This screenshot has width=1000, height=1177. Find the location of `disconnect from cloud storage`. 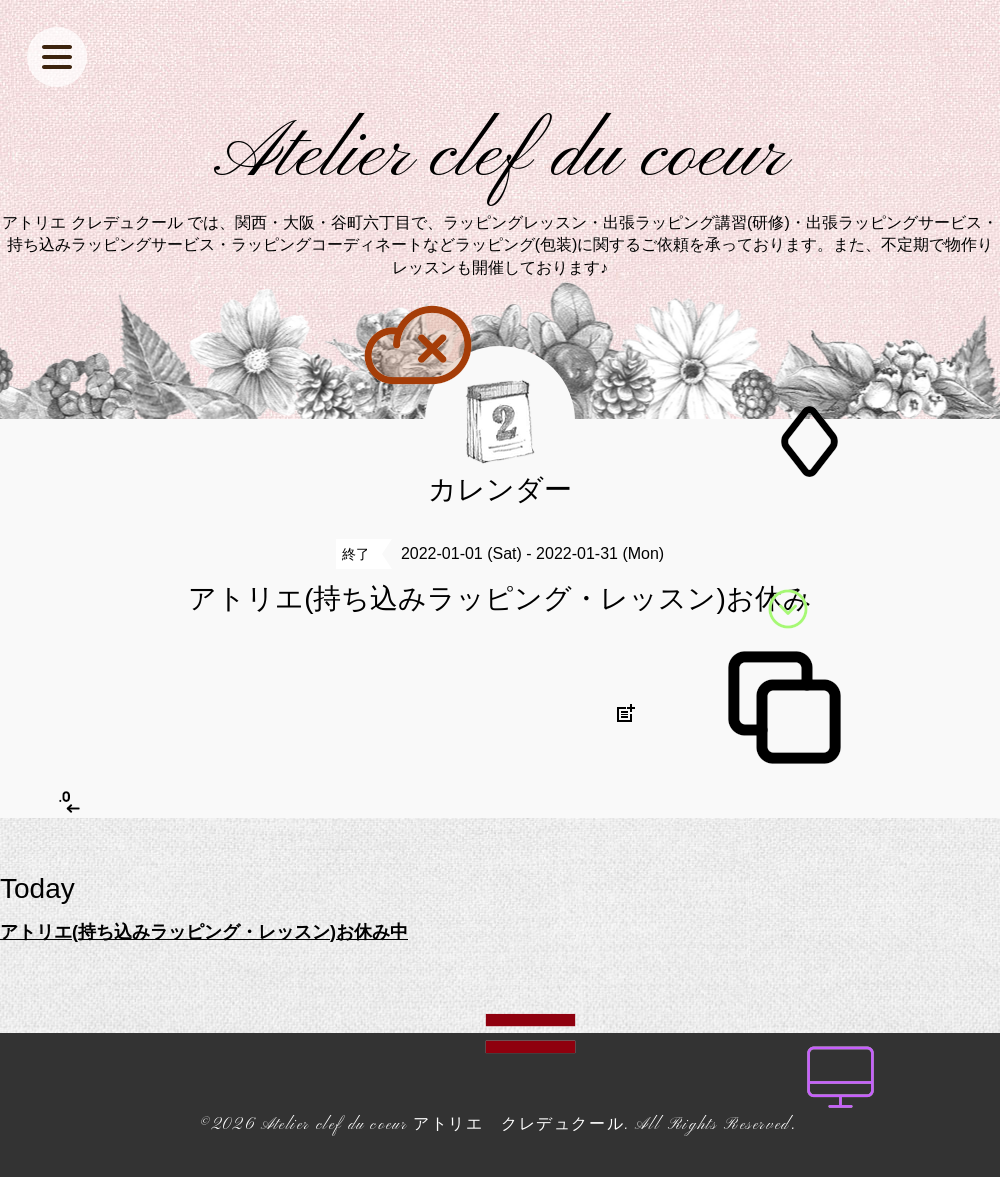

disconnect from cloud storage is located at coordinates (418, 345).